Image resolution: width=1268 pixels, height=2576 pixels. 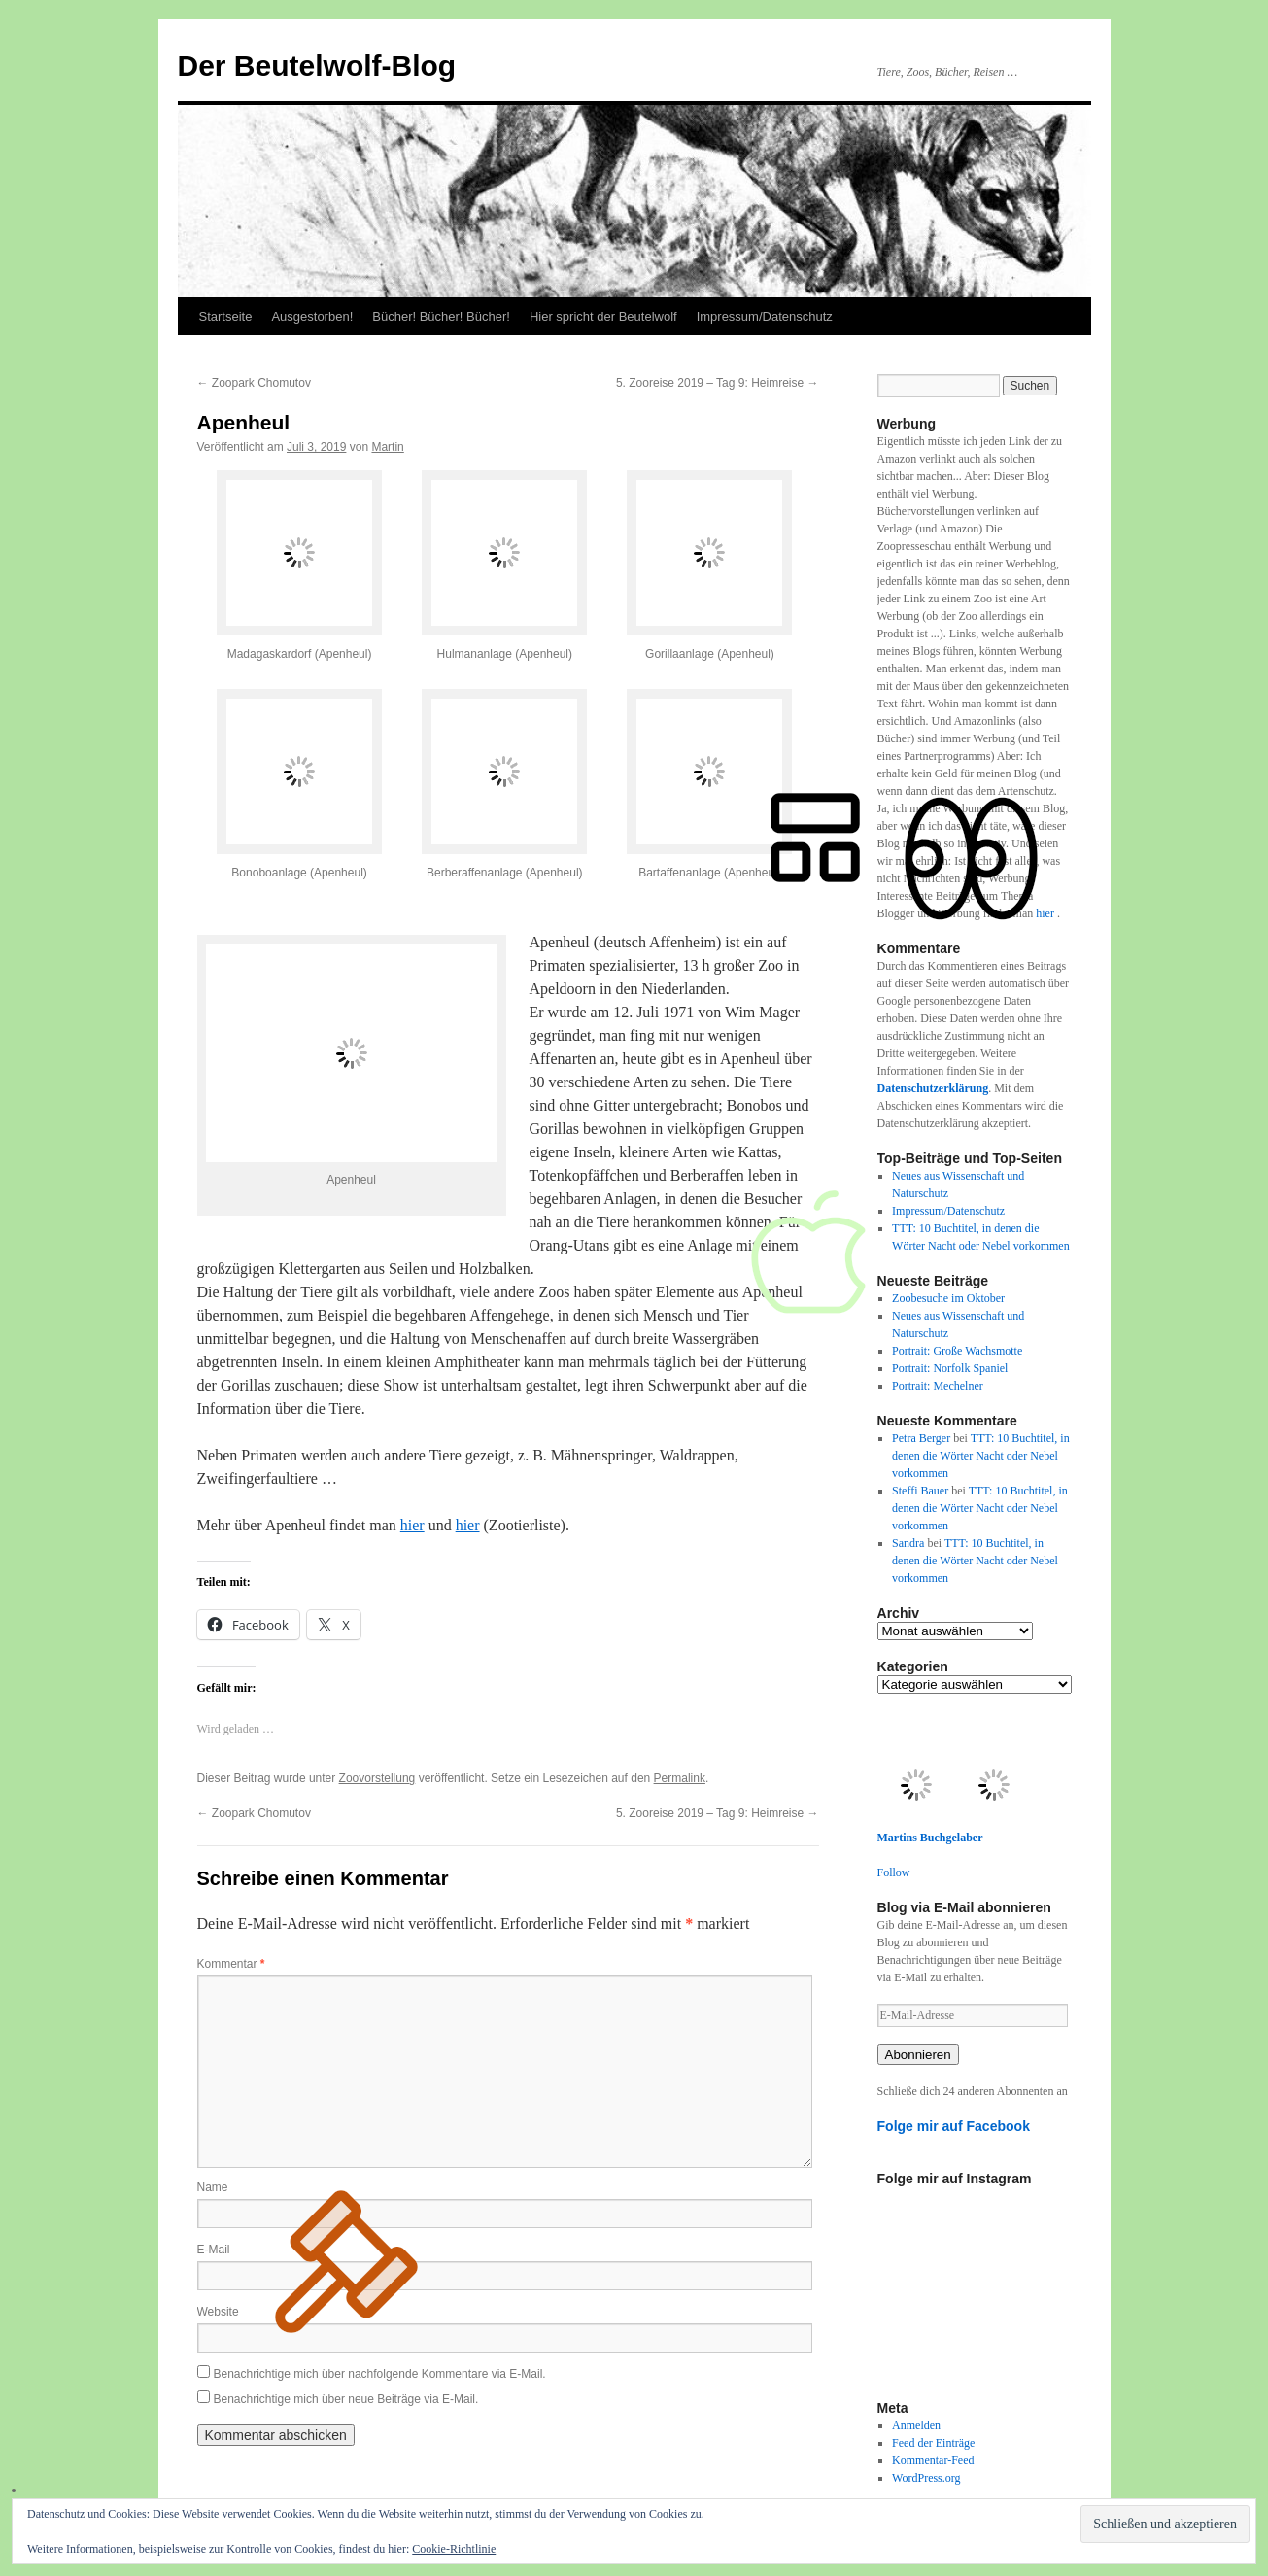 I want to click on access legal or terms of service information, so click(x=341, y=2267).